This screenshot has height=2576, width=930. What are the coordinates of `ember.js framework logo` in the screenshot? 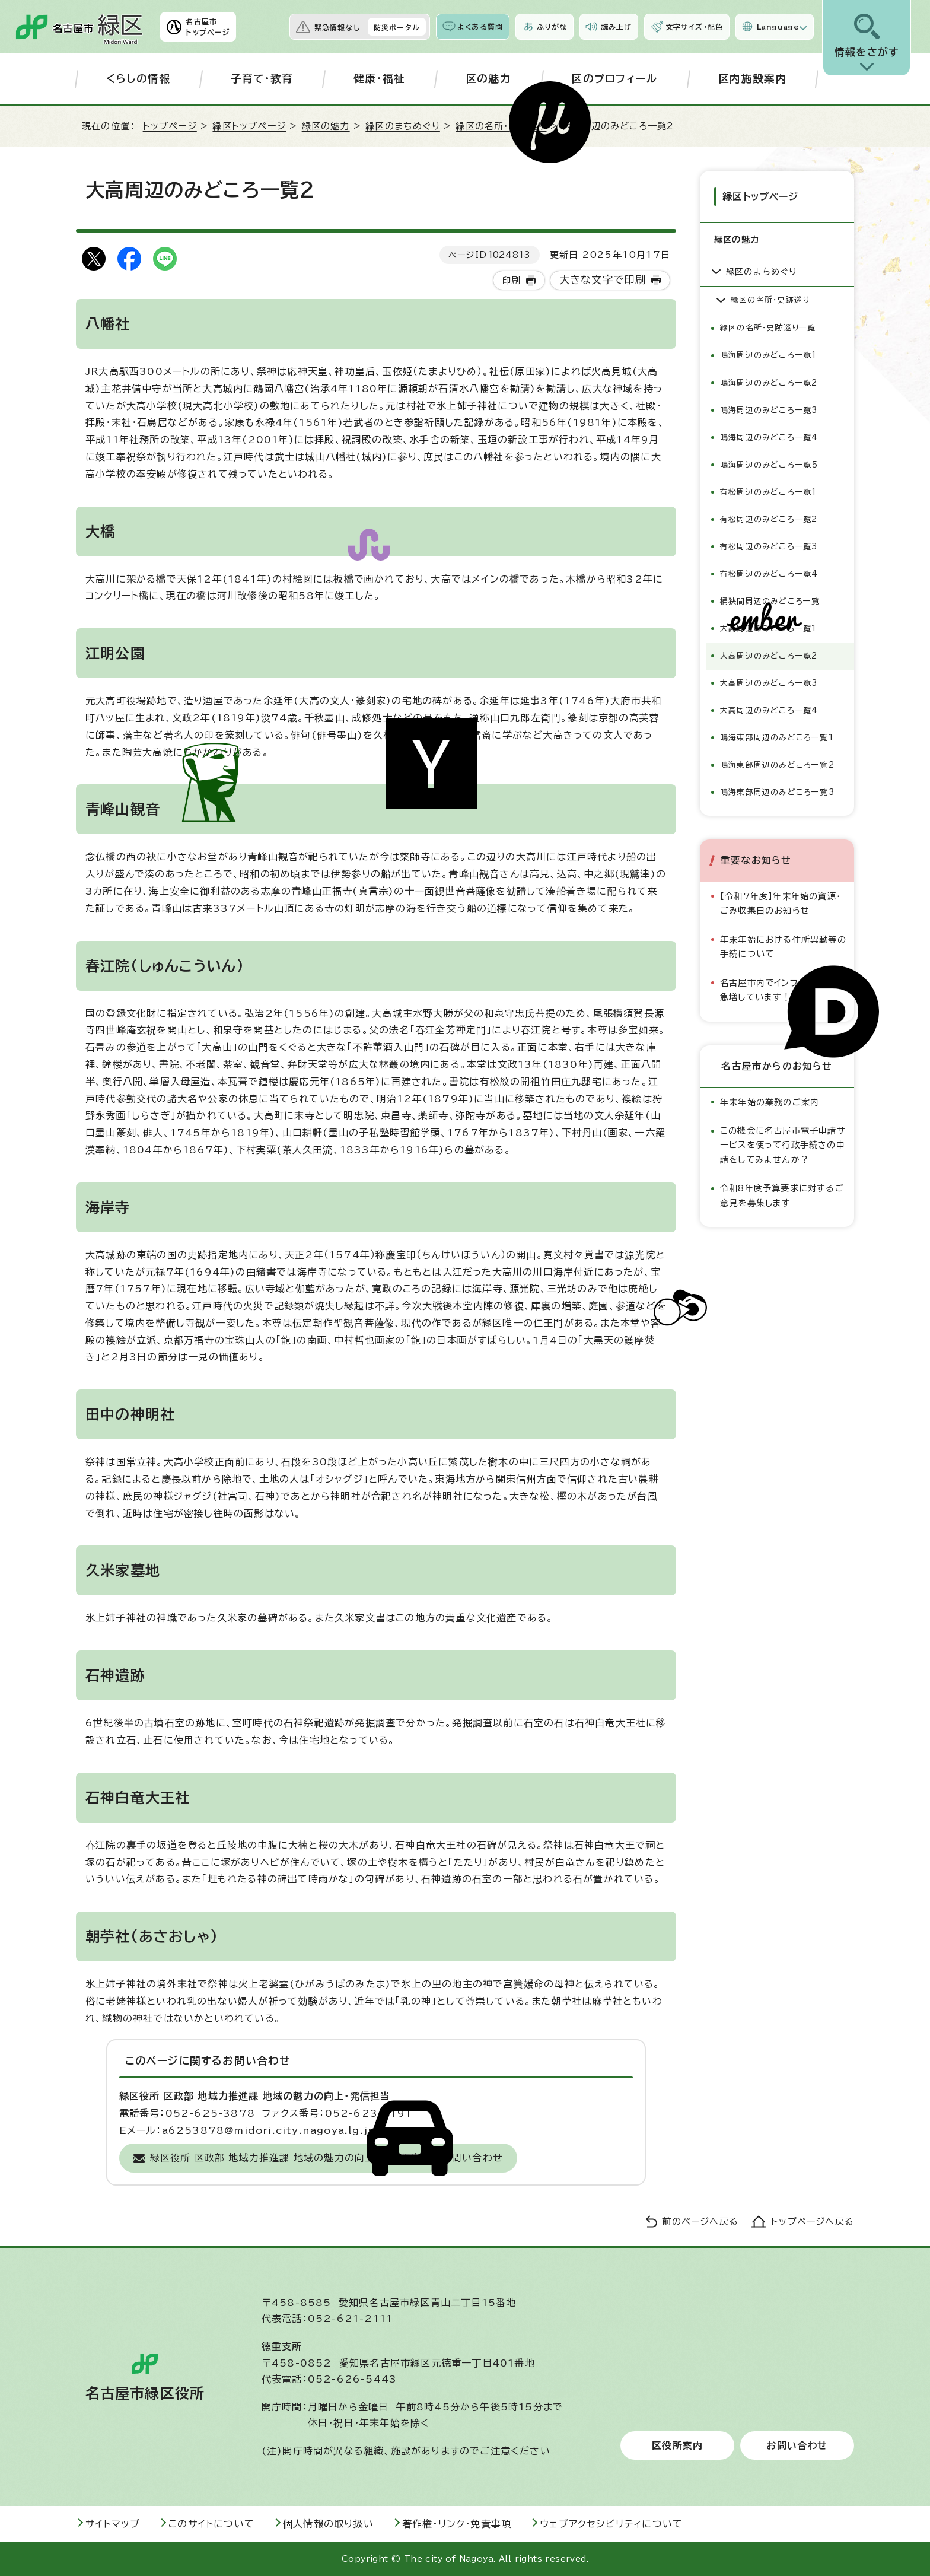 It's located at (764, 623).